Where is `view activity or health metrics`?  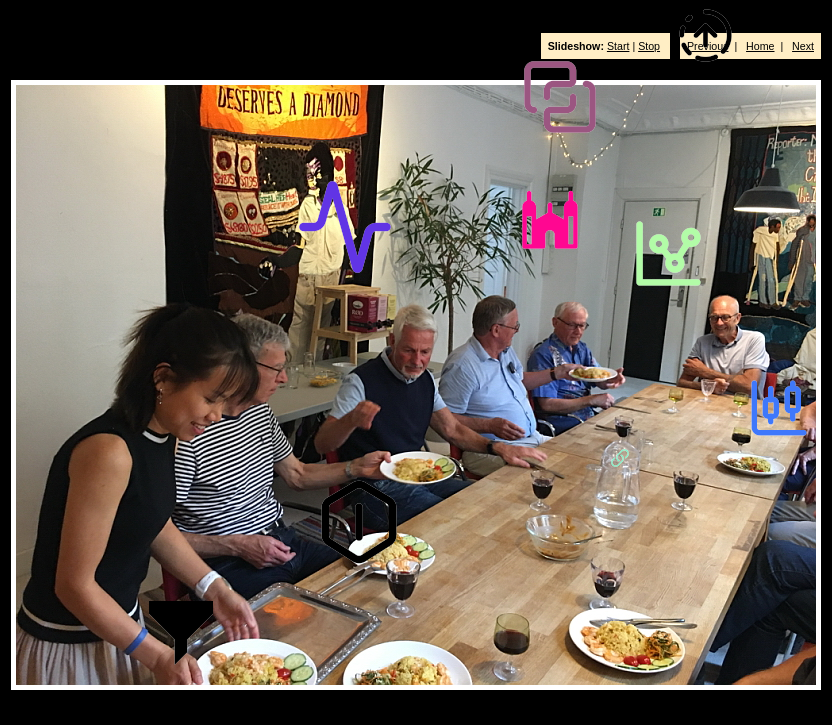 view activity or health metrics is located at coordinates (345, 227).